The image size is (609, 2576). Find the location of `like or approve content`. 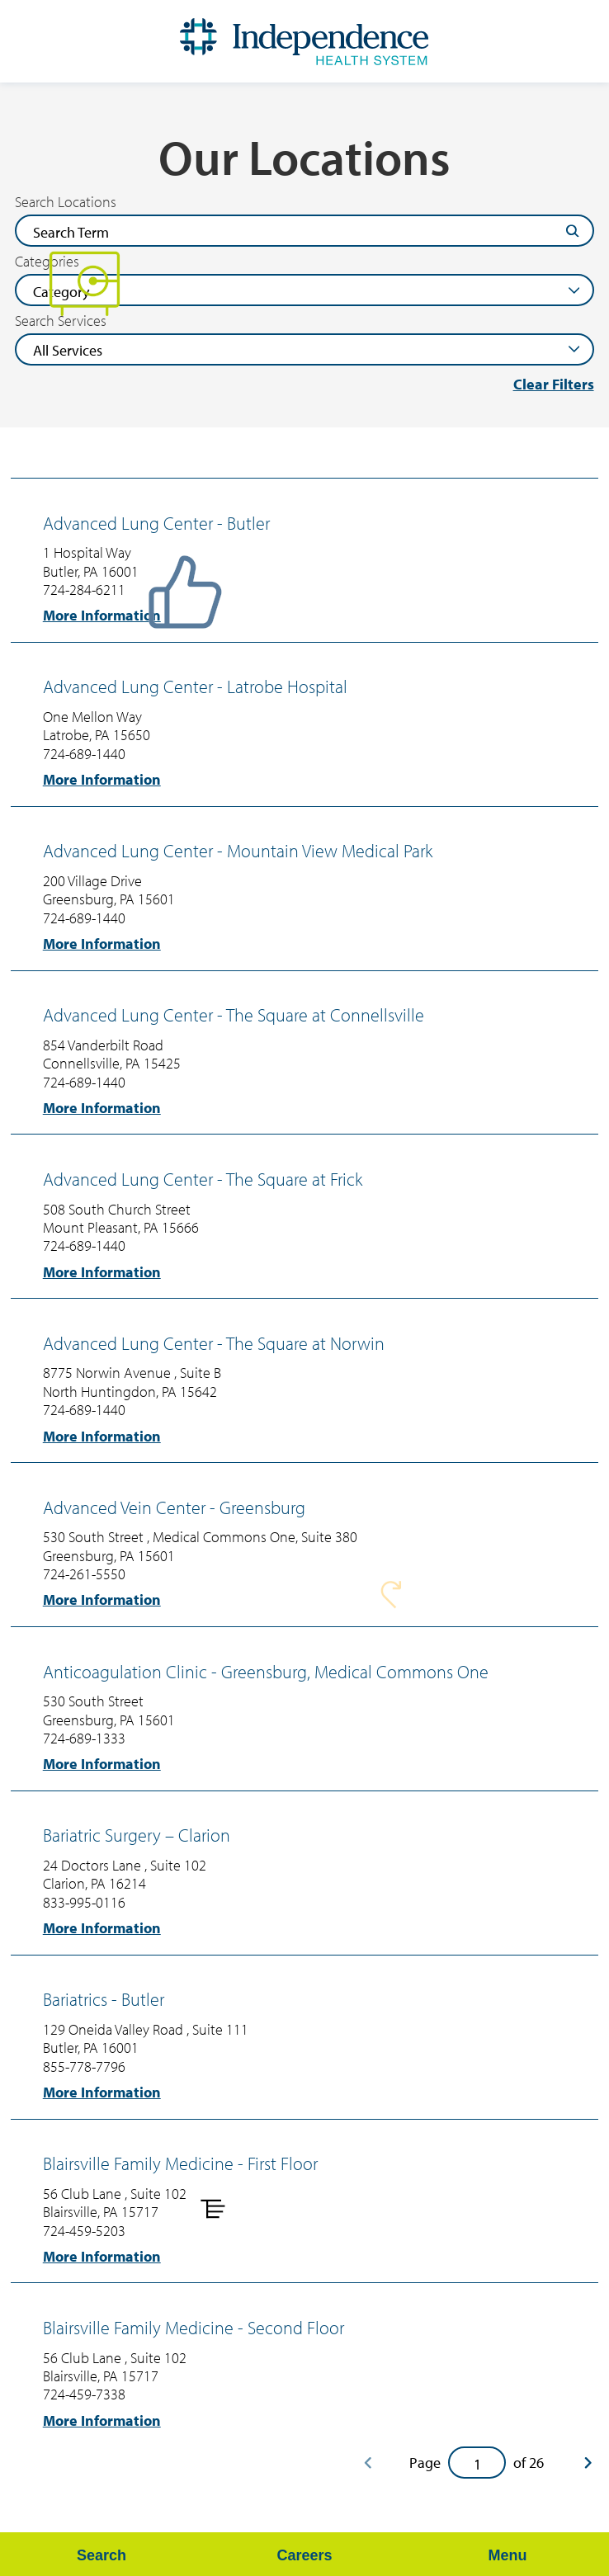

like or approve content is located at coordinates (185, 592).